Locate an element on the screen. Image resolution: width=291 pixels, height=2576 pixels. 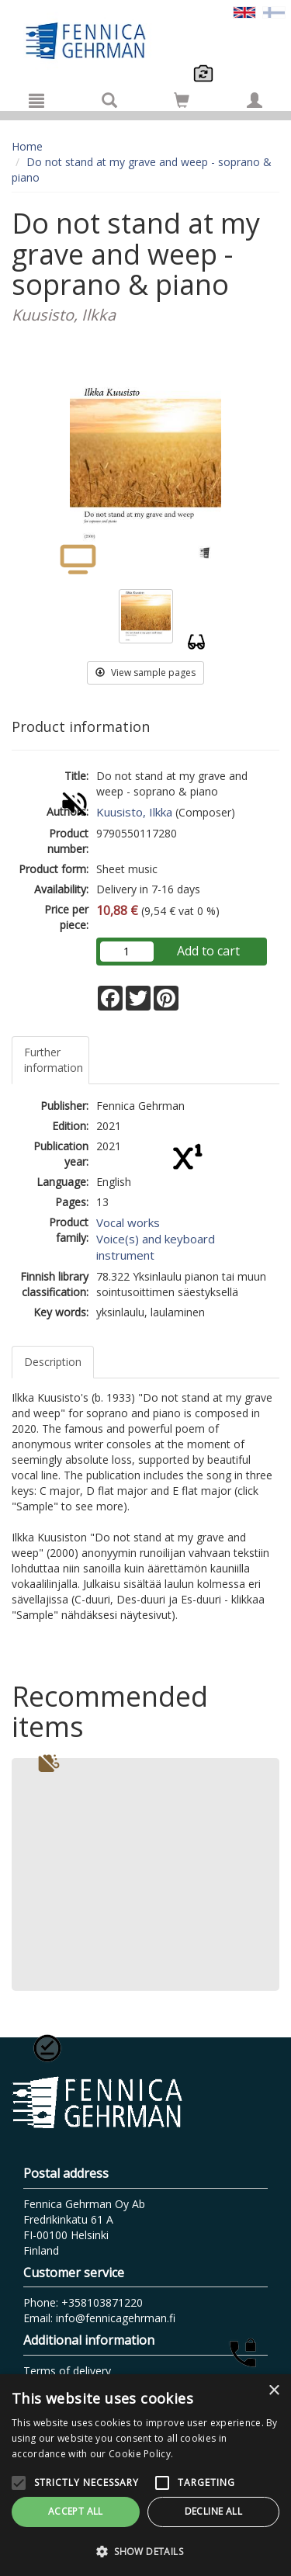
indicates phone is locked during a call is located at coordinates (243, 2354).